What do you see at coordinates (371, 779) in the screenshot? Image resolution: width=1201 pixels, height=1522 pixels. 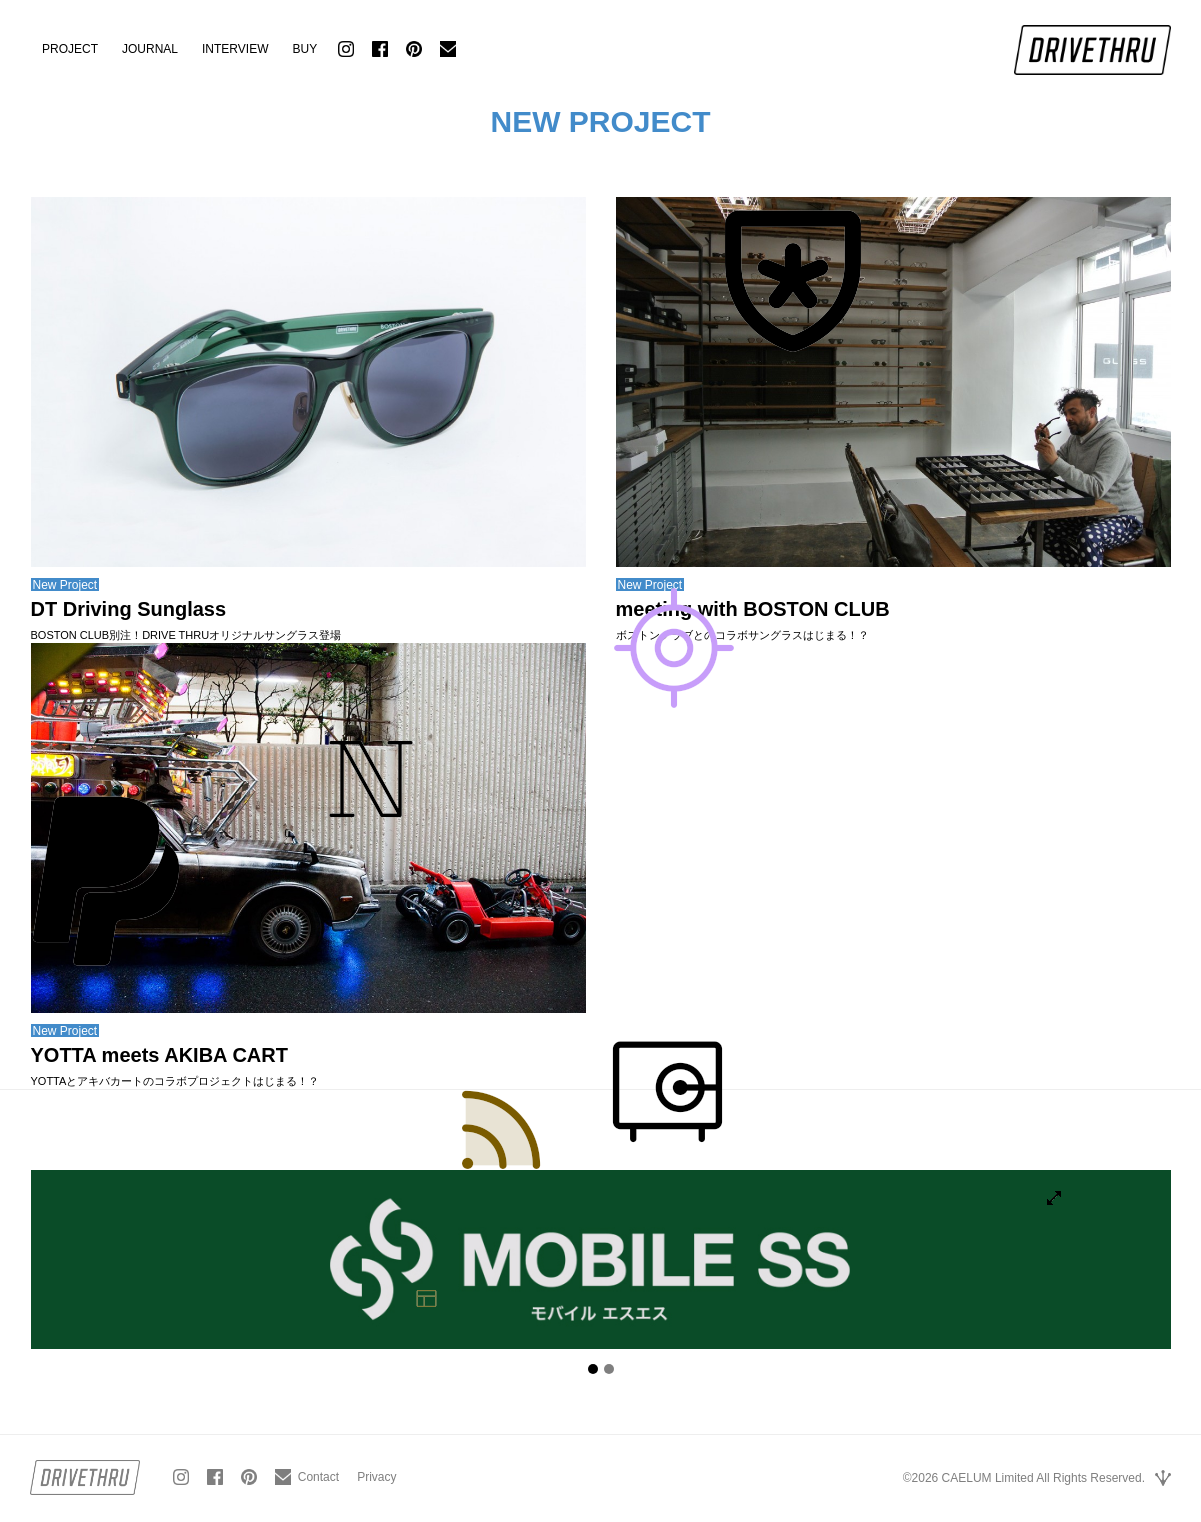 I see `open Notion app` at bounding box center [371, 779].